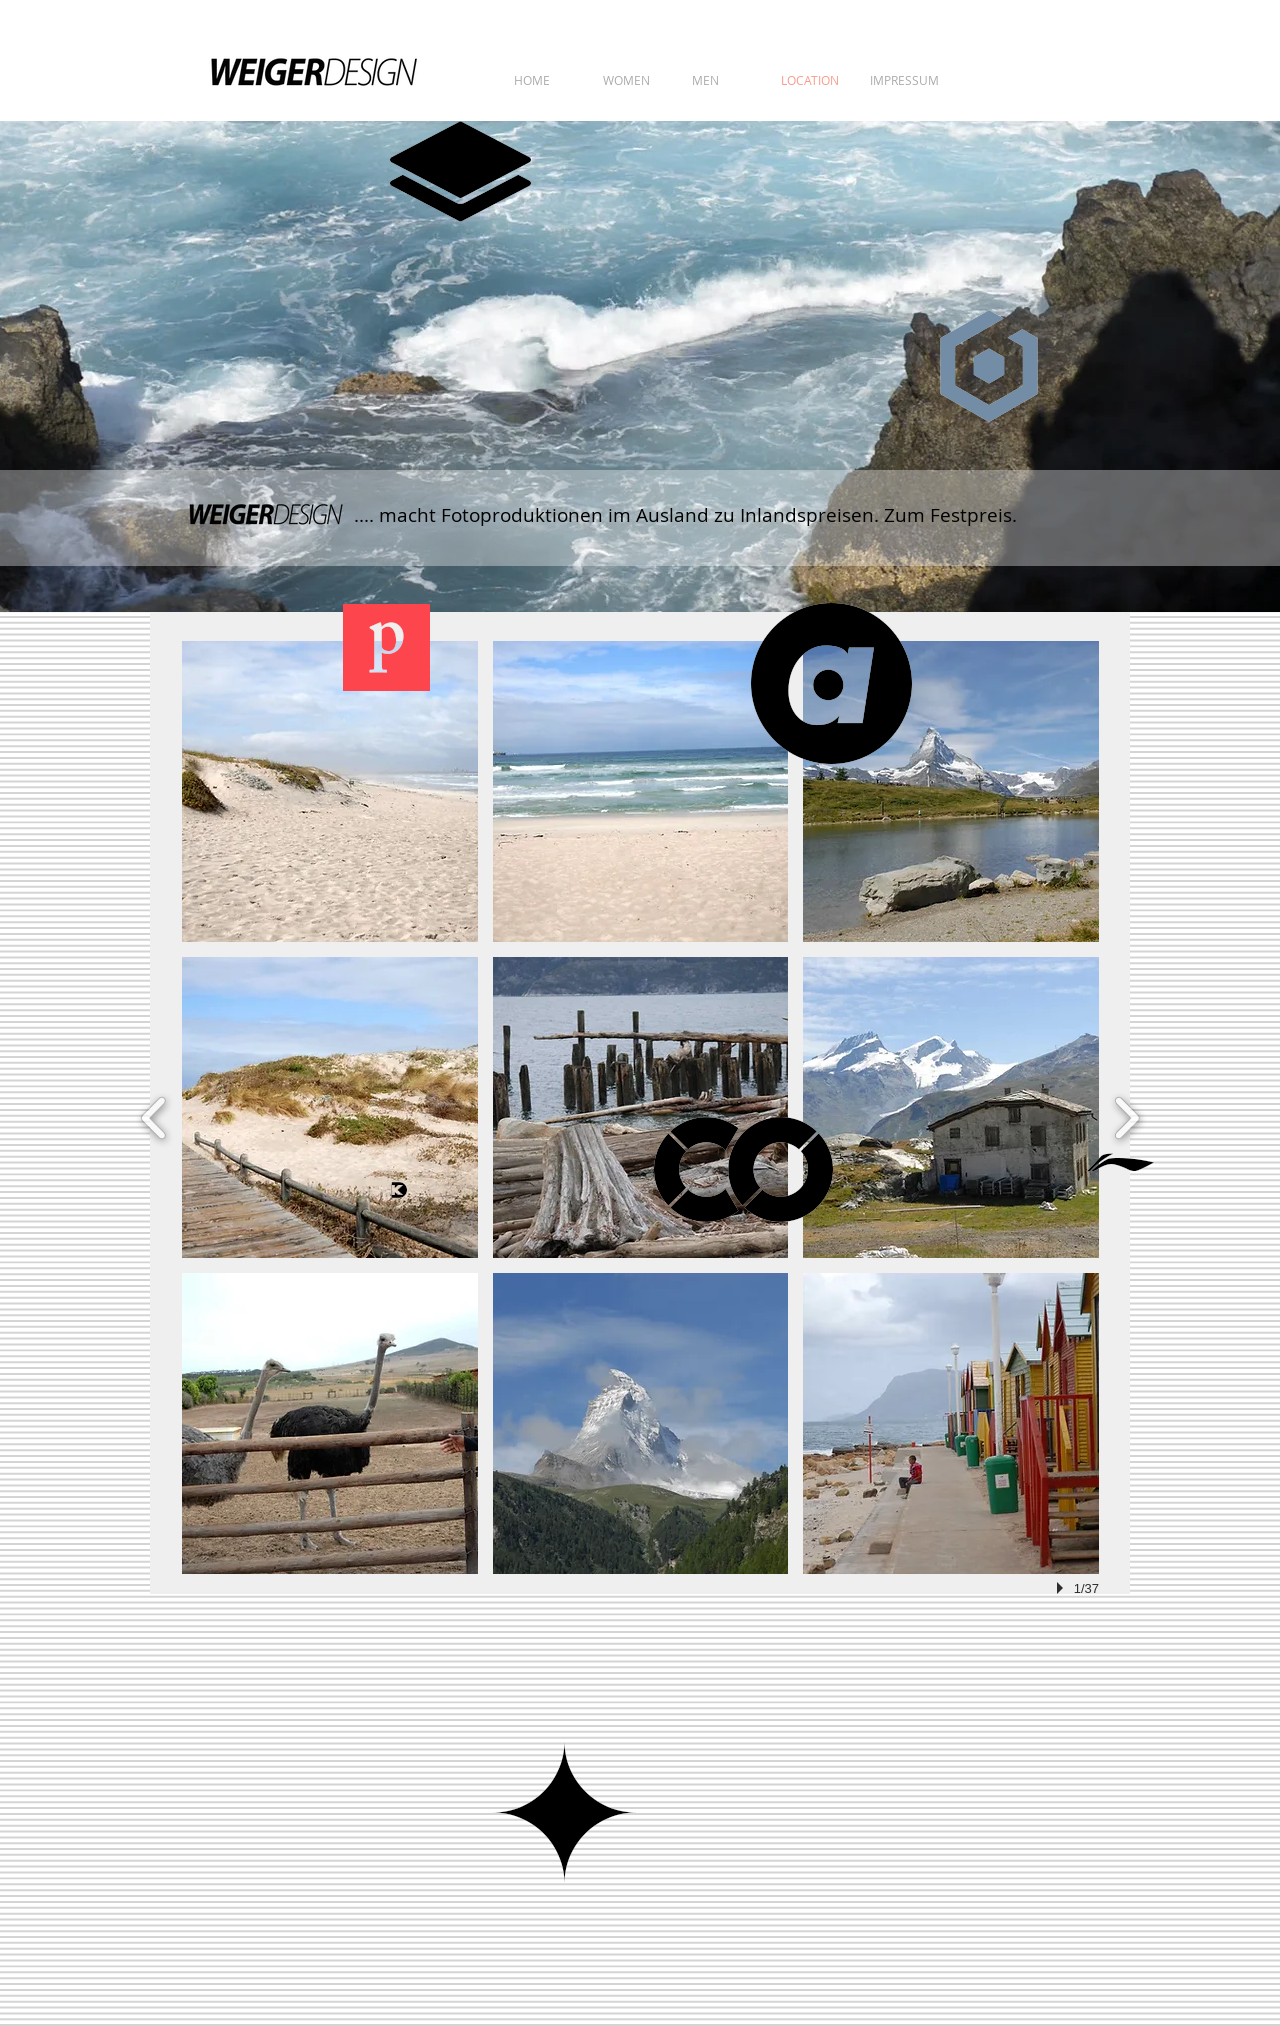 Image resolution: width=1280 pixels, height=2026 pixels. I want to click on visit Digi-Key Electronics website, so click(399, 1190).